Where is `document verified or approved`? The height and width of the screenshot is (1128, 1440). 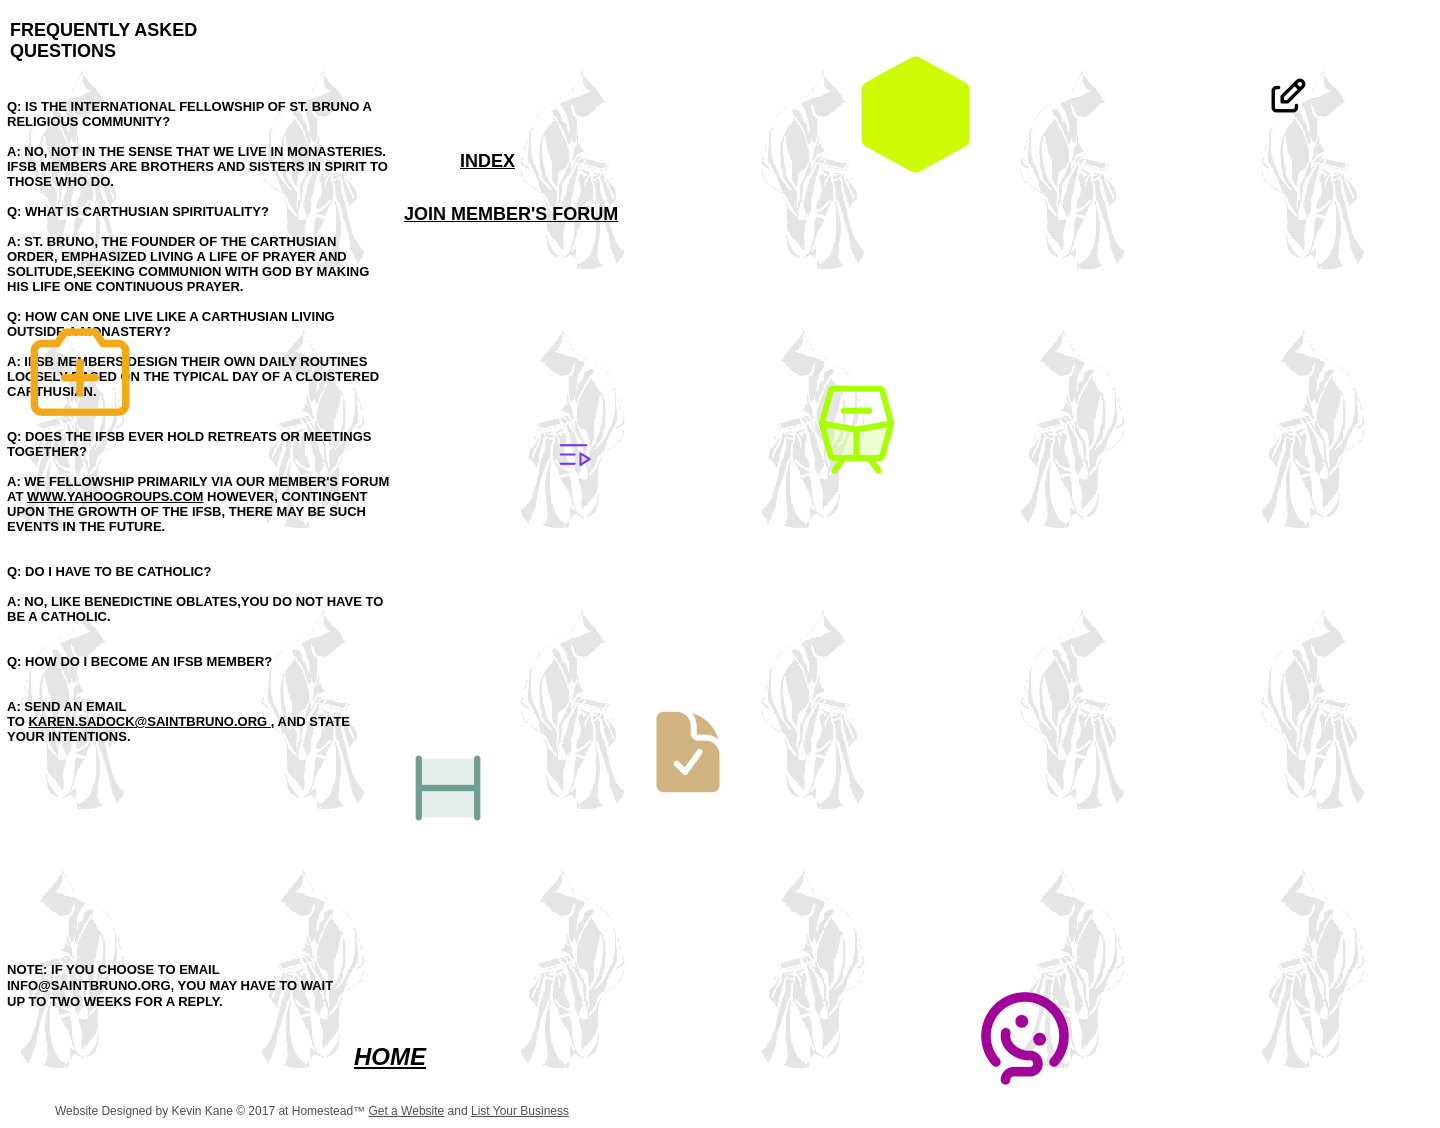
document verified or approved is located at coordinates (688, 752).